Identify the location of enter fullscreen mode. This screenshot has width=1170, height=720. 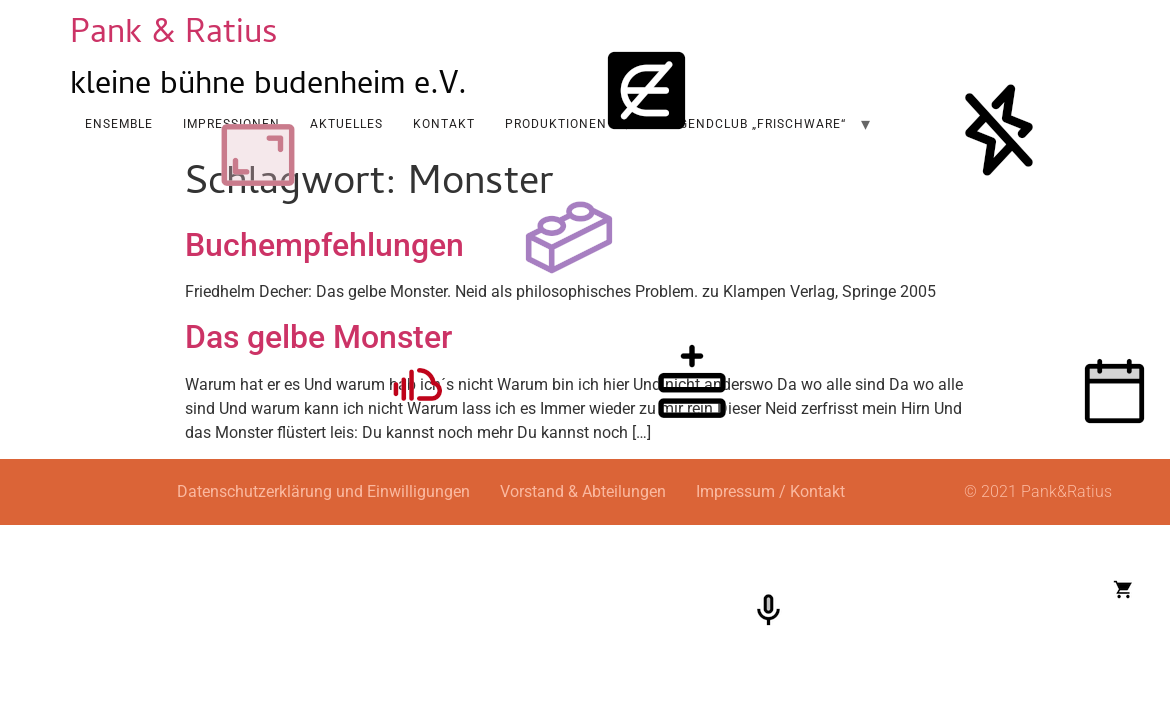
(258, 155).